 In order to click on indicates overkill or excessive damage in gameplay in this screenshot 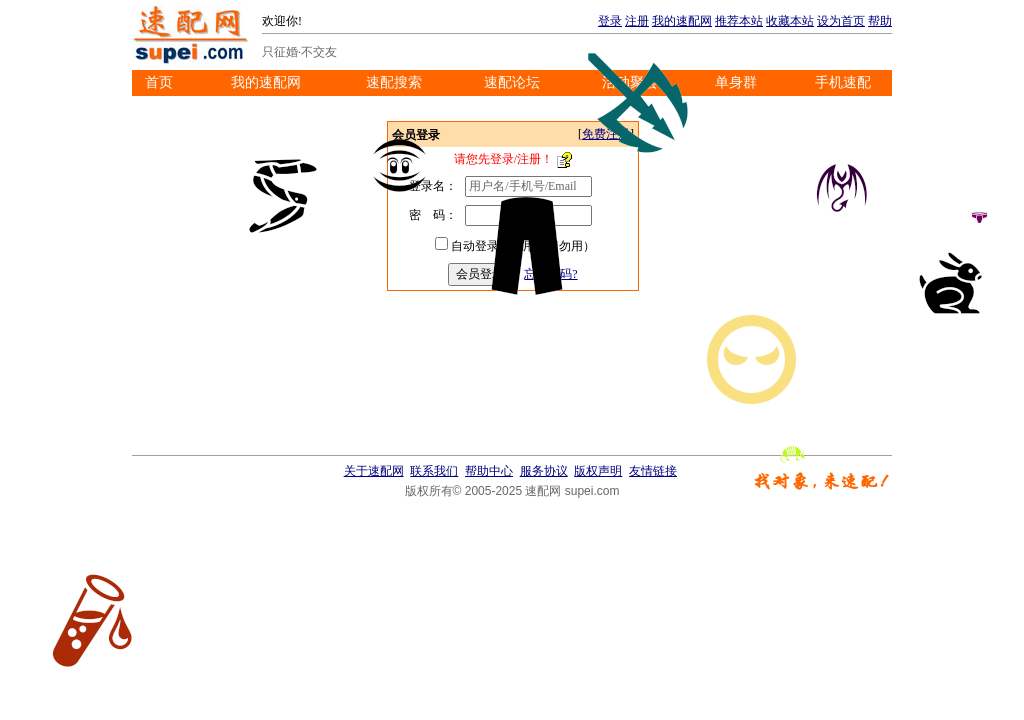, I will do `click(751, 359)`.